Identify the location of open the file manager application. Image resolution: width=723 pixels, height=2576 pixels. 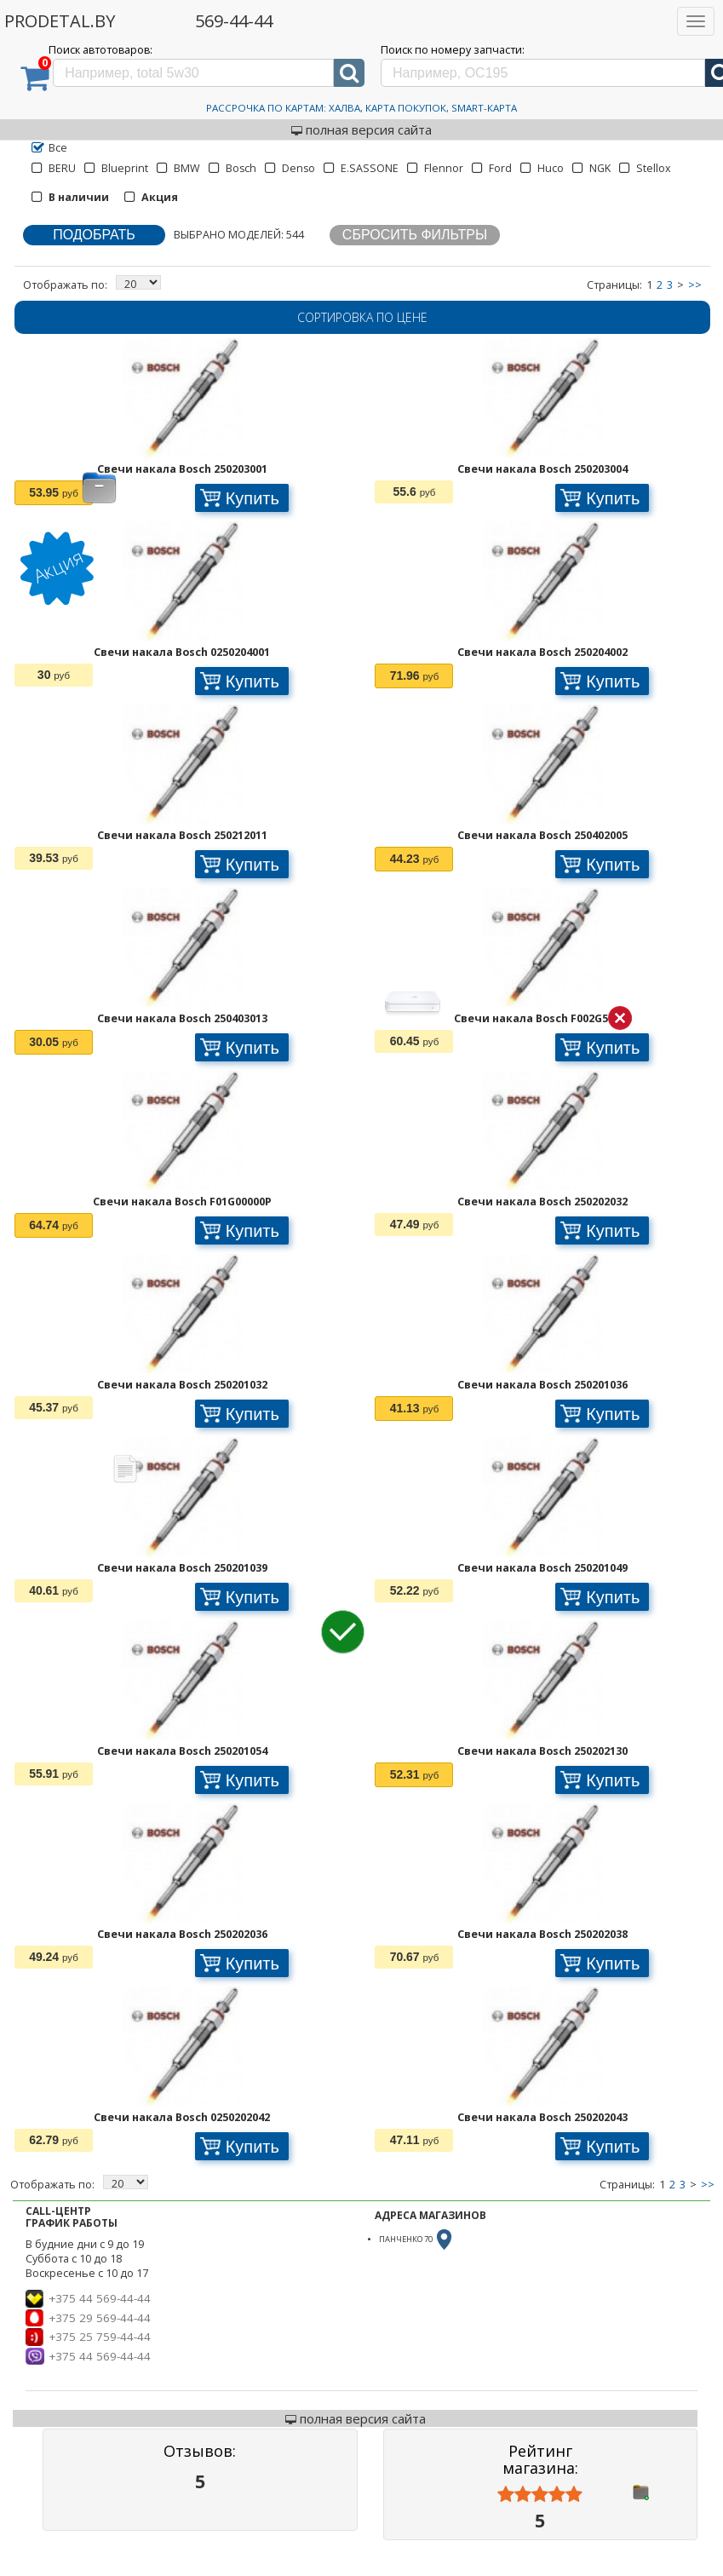
(99, 487).